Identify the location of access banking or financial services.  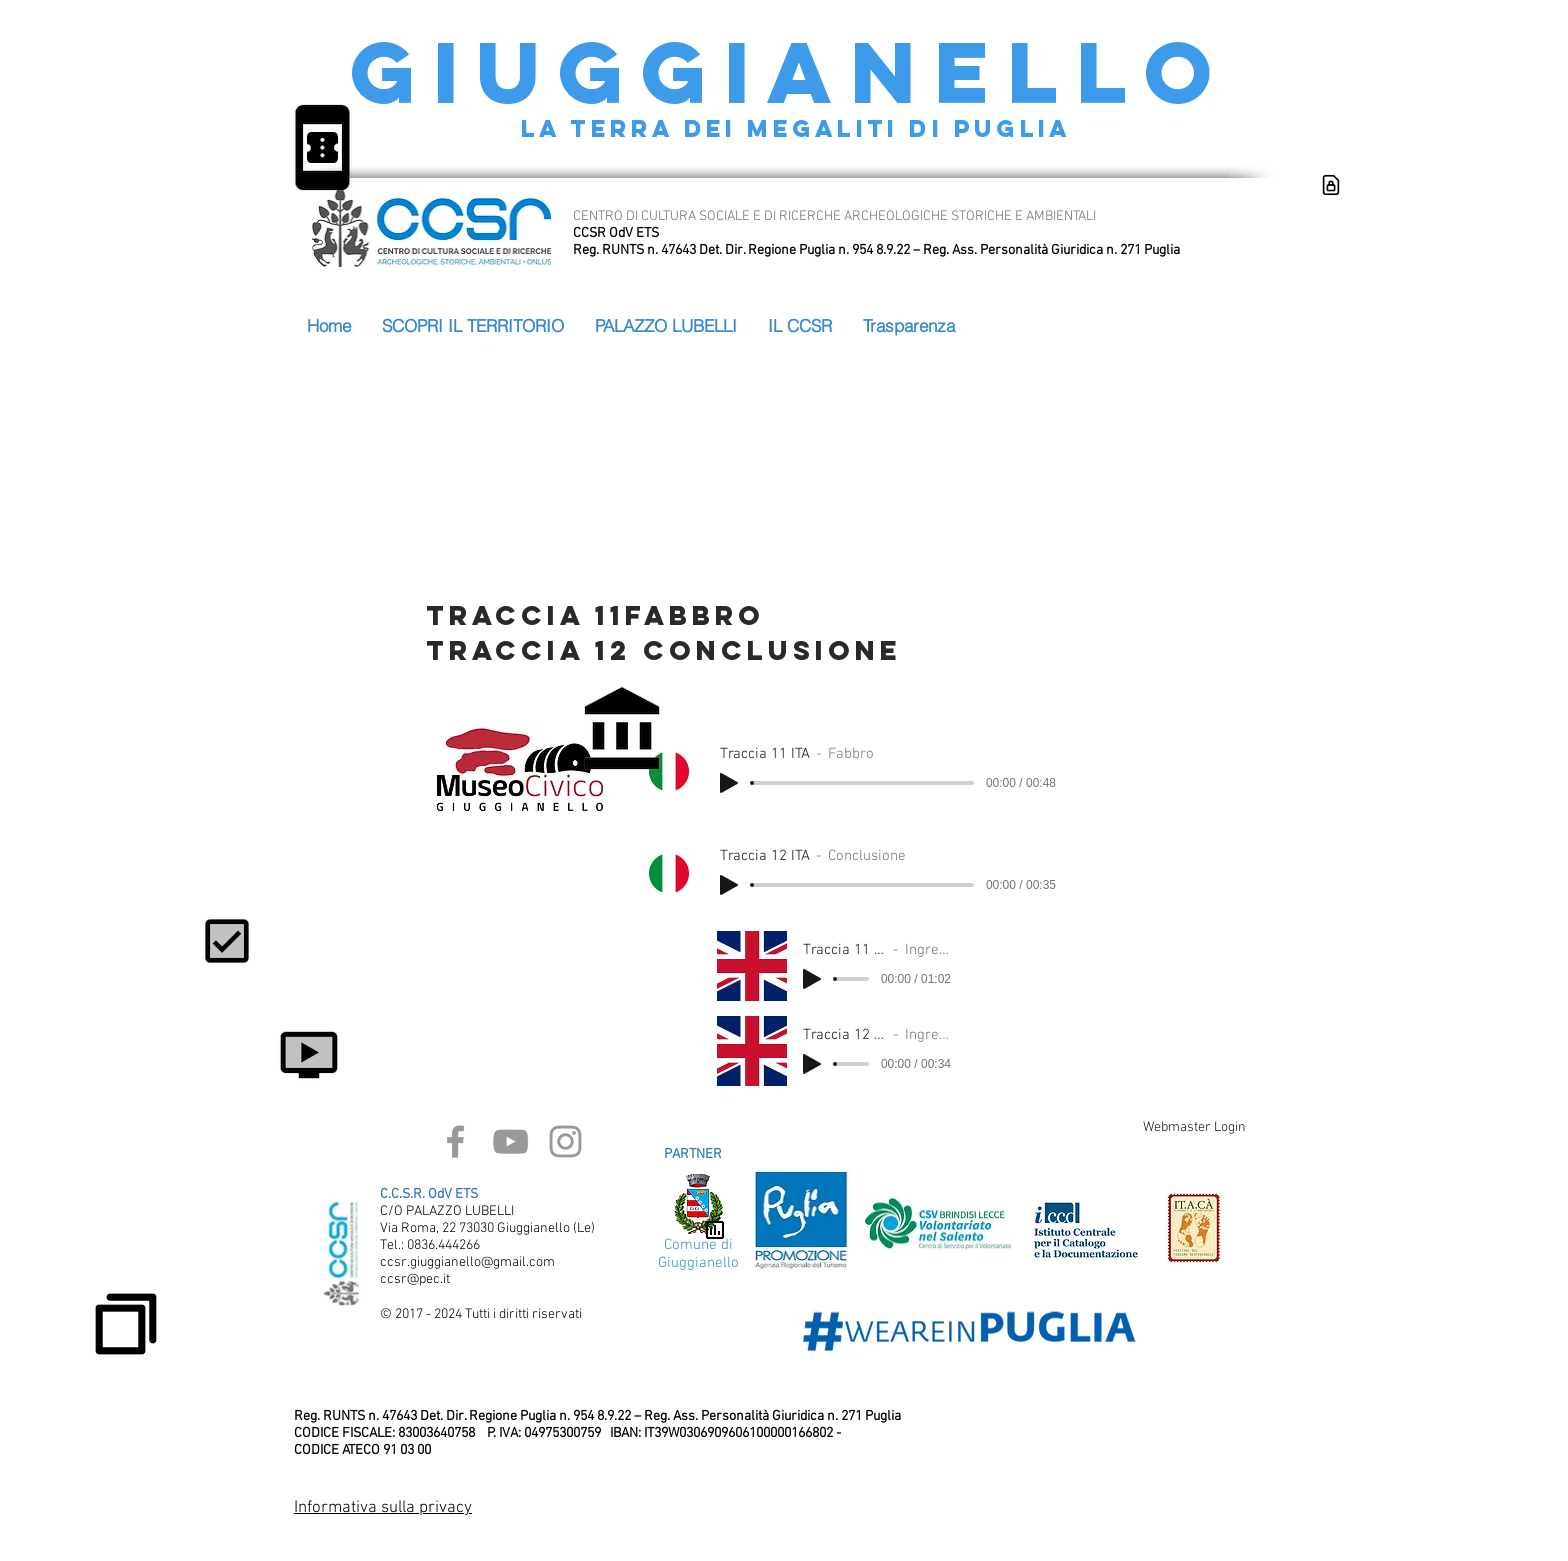
(624, 730).